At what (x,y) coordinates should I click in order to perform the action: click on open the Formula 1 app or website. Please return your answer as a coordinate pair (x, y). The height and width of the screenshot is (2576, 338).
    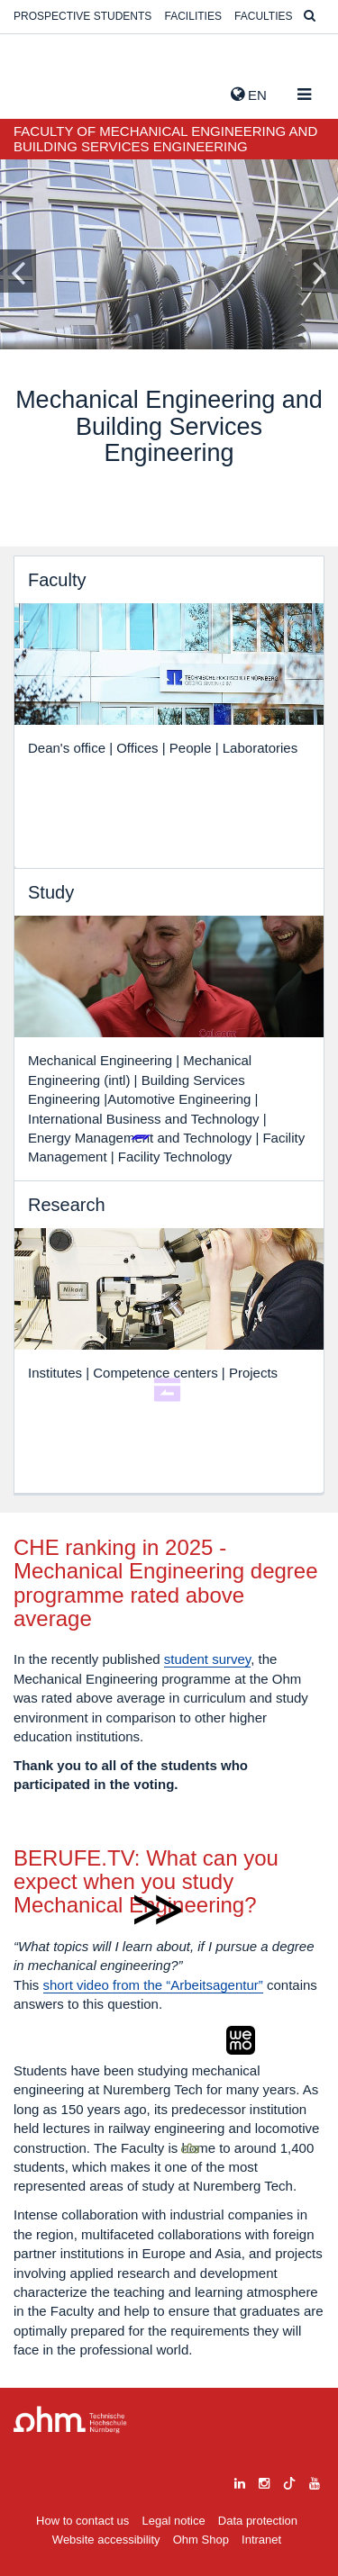
    Looking at the image, I should click on (141, 1137).